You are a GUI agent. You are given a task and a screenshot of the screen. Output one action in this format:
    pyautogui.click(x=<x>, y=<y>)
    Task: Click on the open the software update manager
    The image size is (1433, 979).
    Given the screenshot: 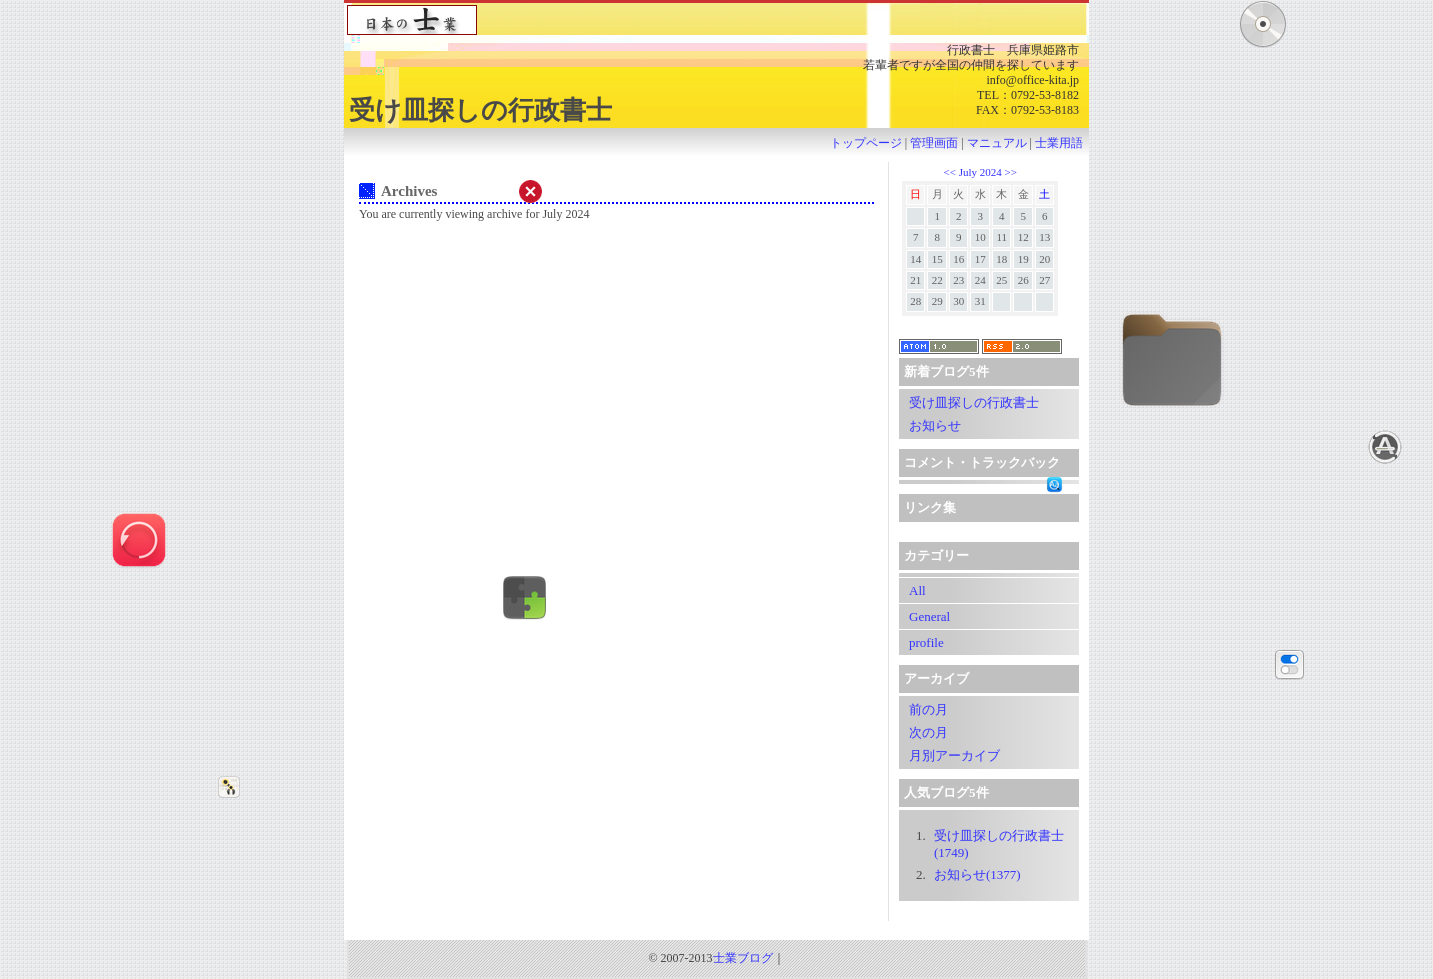 What is the action you would take?
    pyautogui.click(x=1385, y=447)
    